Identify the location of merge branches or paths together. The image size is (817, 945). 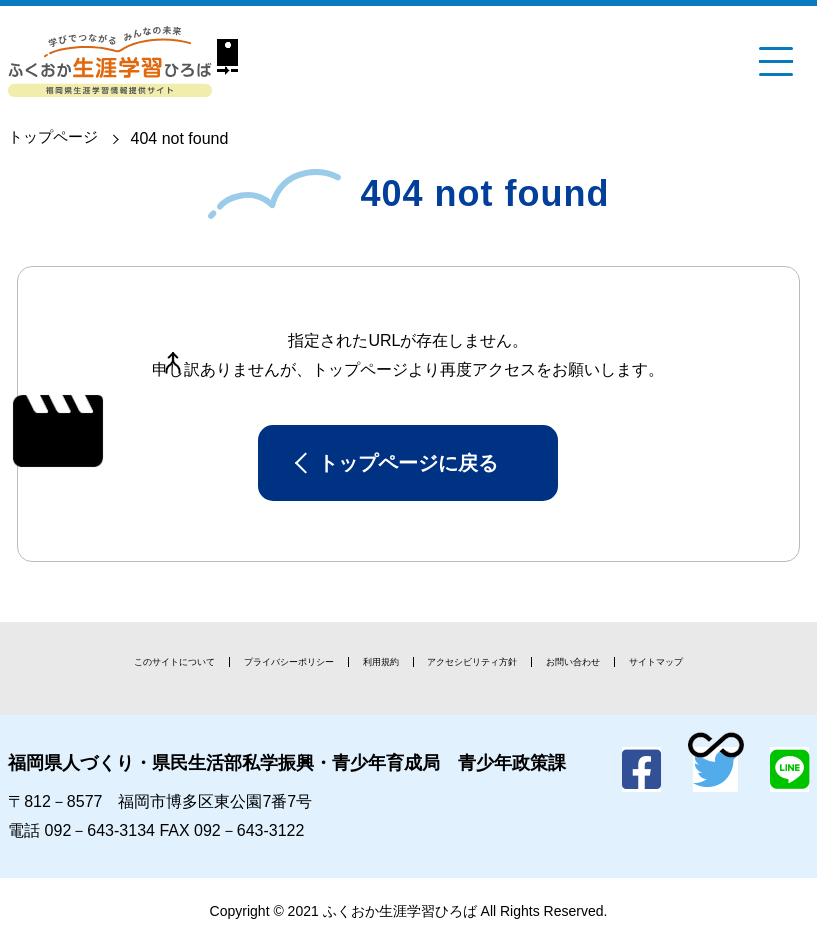
(173, 363).